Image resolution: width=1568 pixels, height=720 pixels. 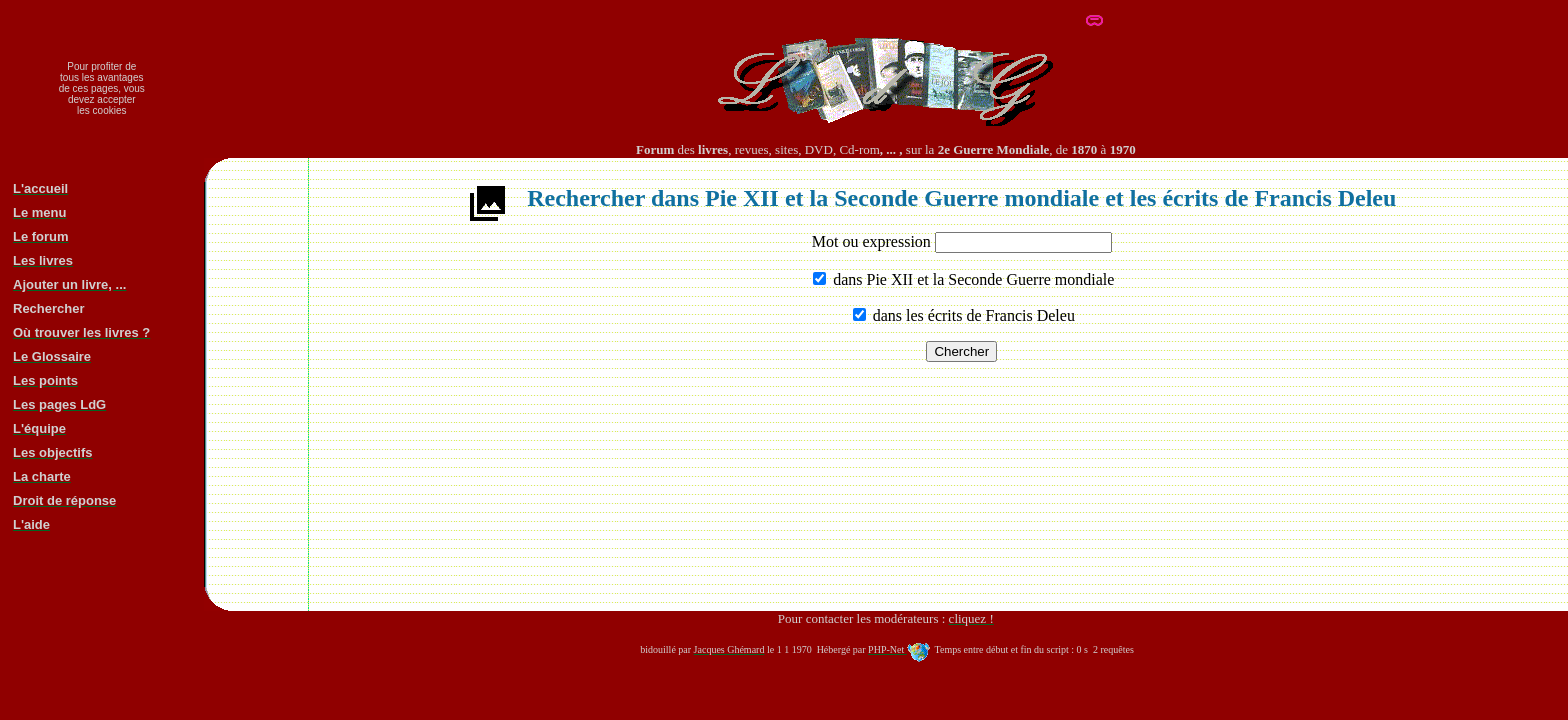 I want to click on access virtual reality or immersive mode, so click(x=1094, y=20).